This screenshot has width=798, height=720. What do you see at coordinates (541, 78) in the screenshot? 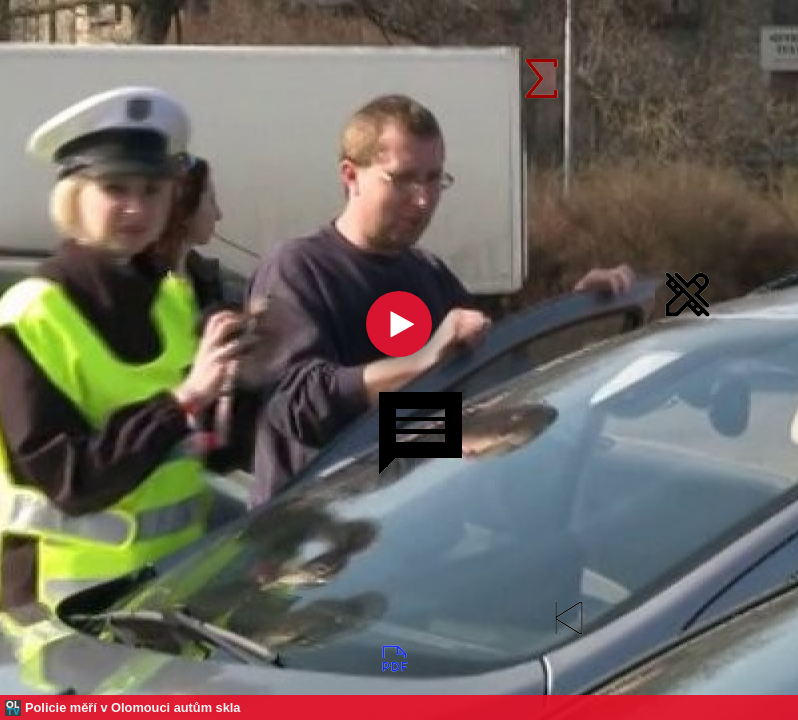
I see `calculate sum or total` at bounding box center [541, 78].